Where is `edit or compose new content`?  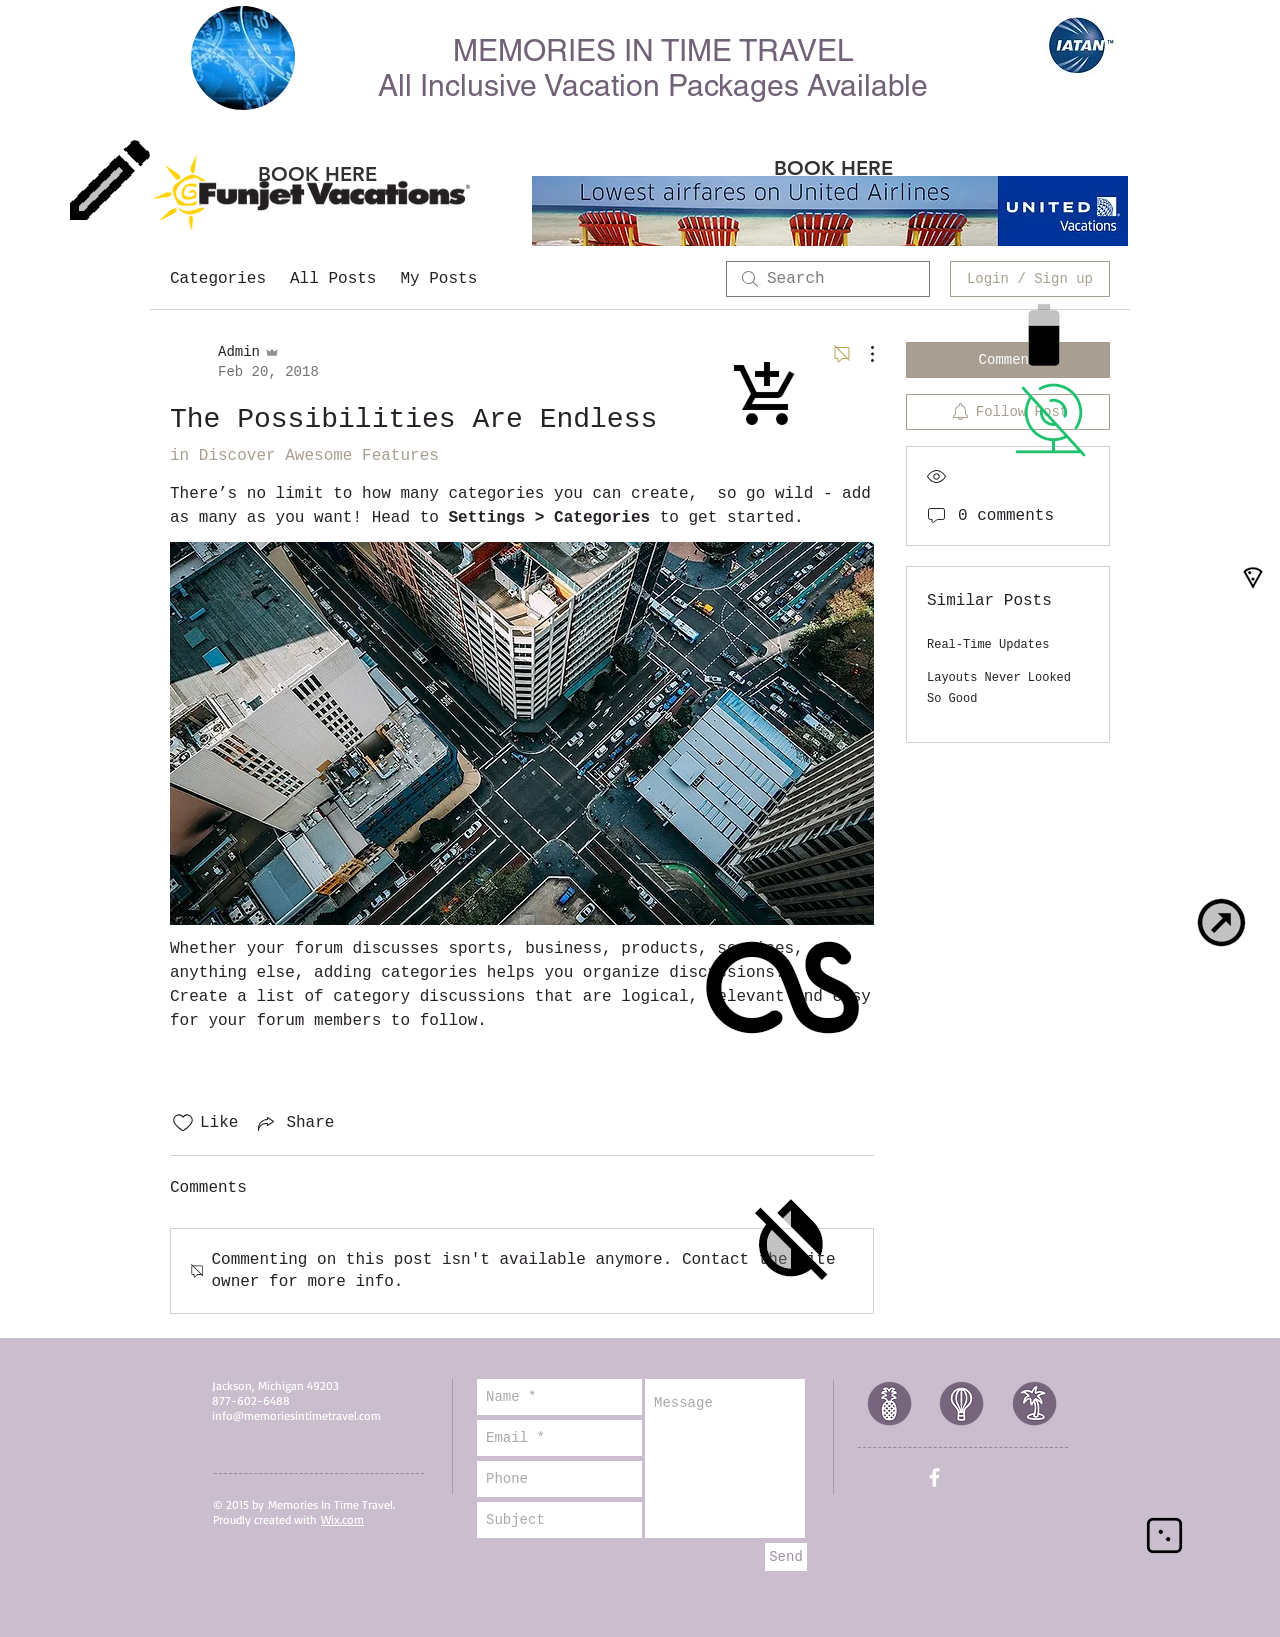
edit or compose new content is located at coordinates (110, 180).